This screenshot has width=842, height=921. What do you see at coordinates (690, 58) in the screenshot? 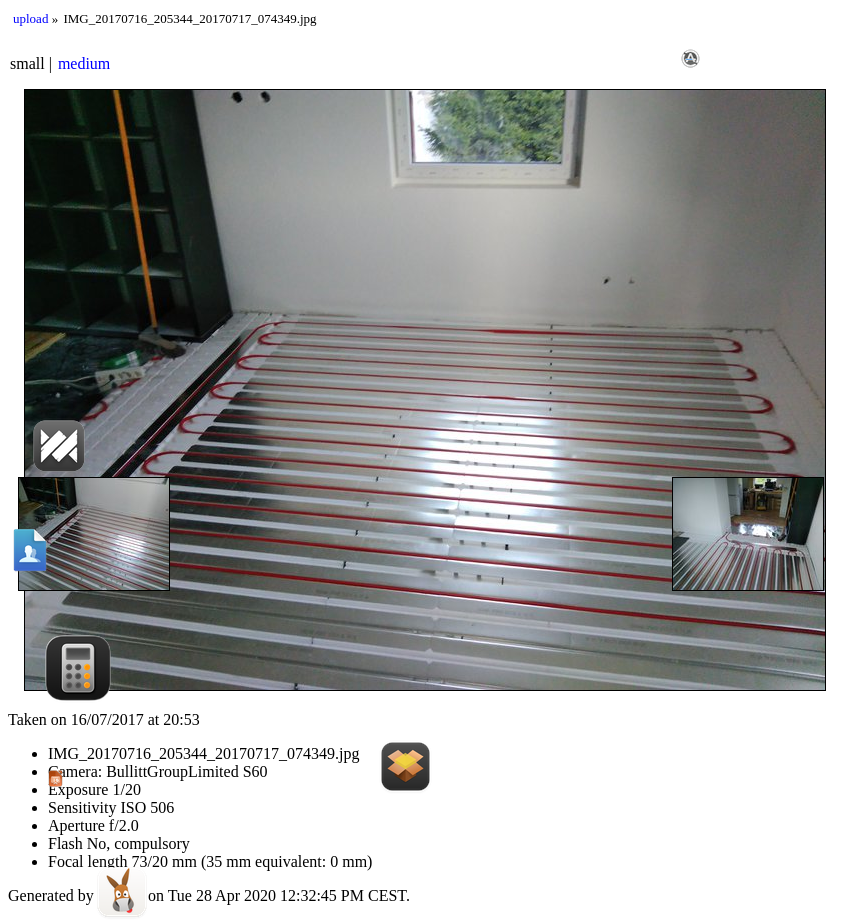
I see `check for available system updates` at bounding box center [690, 58].